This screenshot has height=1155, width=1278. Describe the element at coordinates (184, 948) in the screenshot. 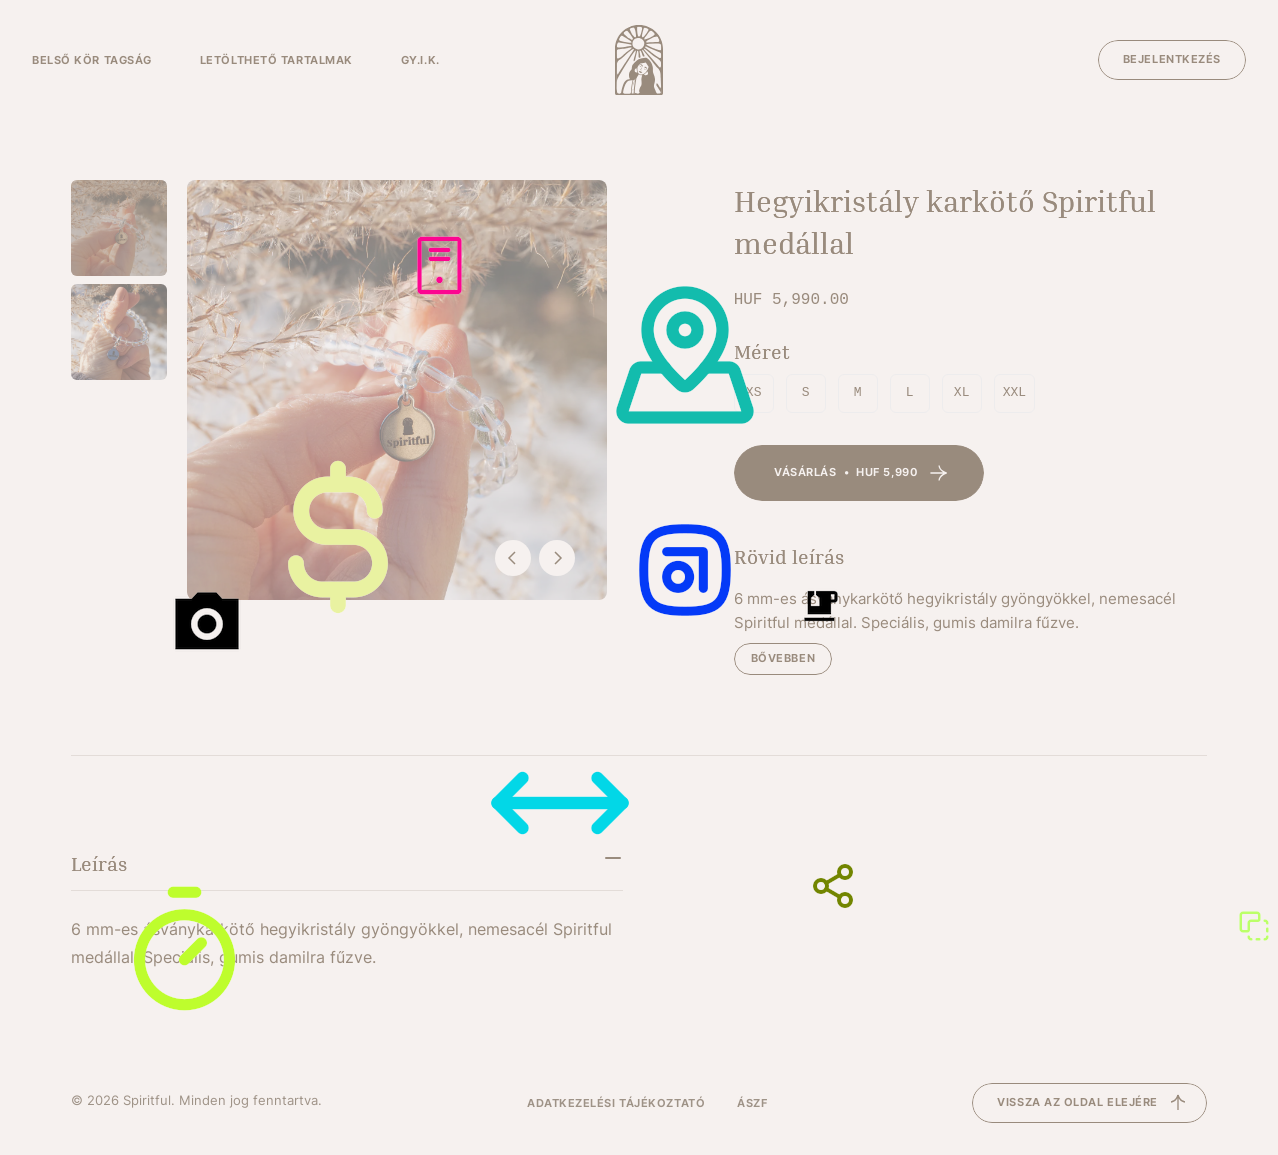

I see `start or set a timer` at that location.